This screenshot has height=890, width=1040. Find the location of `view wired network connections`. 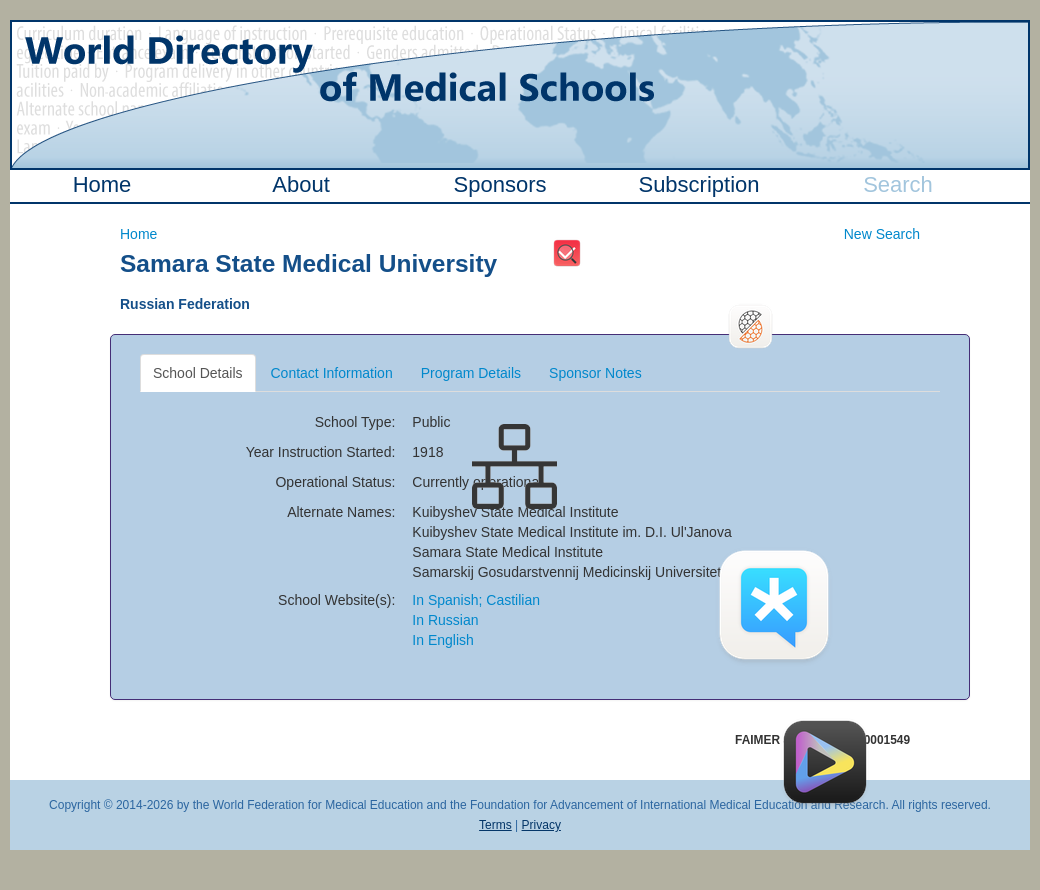

view wired network connections is located at coordinates (514, 466).